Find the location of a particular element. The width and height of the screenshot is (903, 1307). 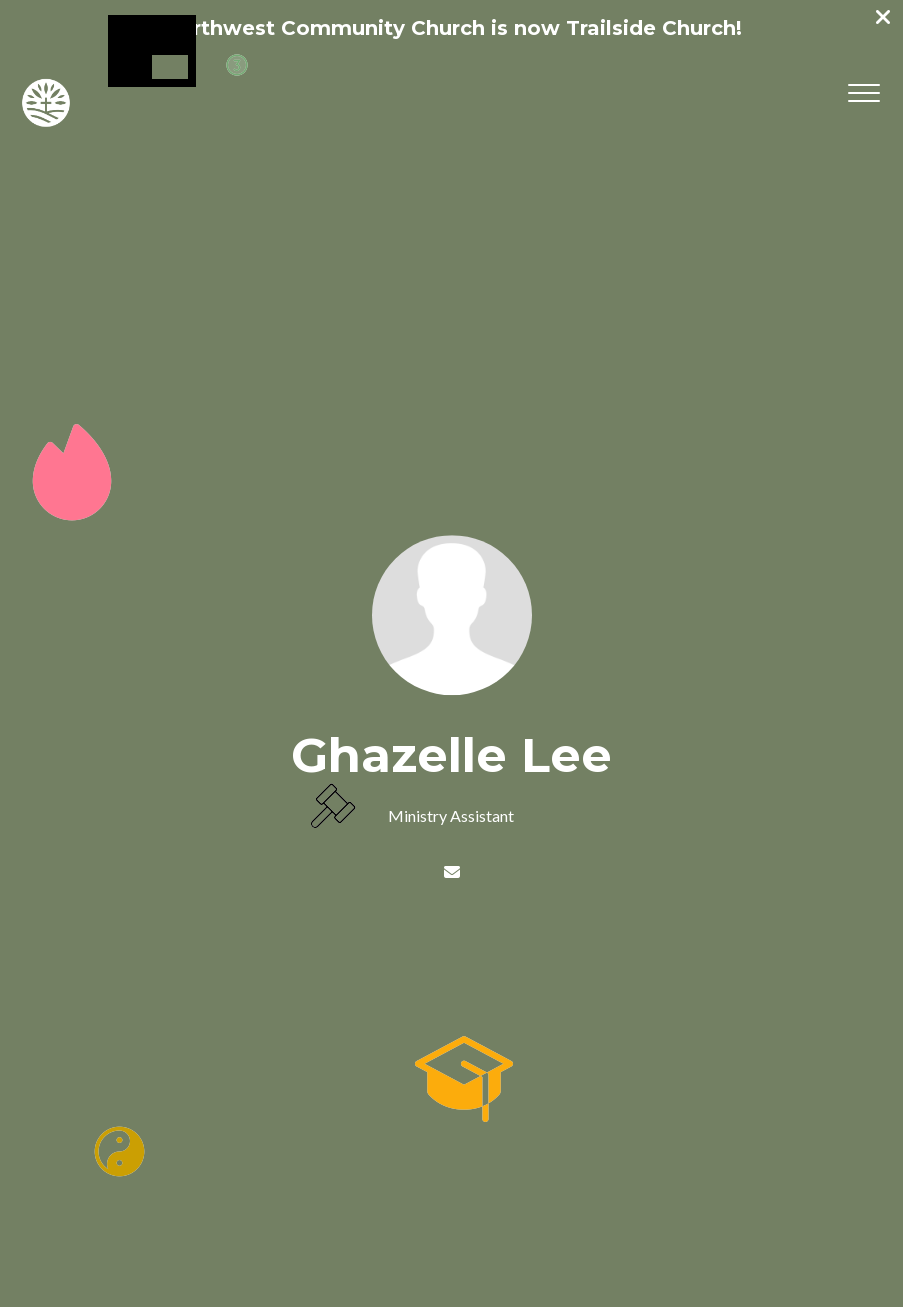

access balance or wellness settings is located at coordinates (119, 1151).